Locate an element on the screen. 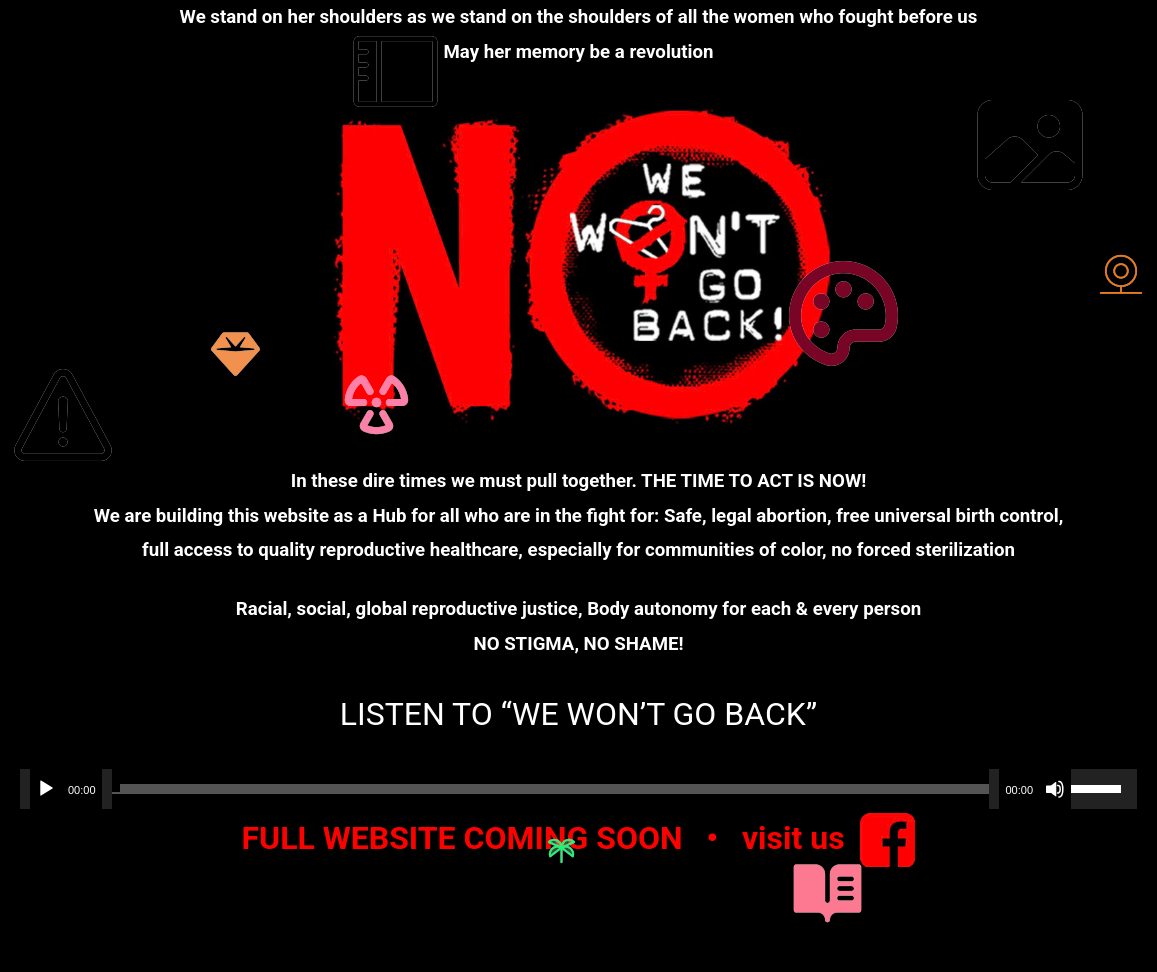 The height and width of the screenshot is (972, 1157). view image or photo is located at coordinates (1030, 145).